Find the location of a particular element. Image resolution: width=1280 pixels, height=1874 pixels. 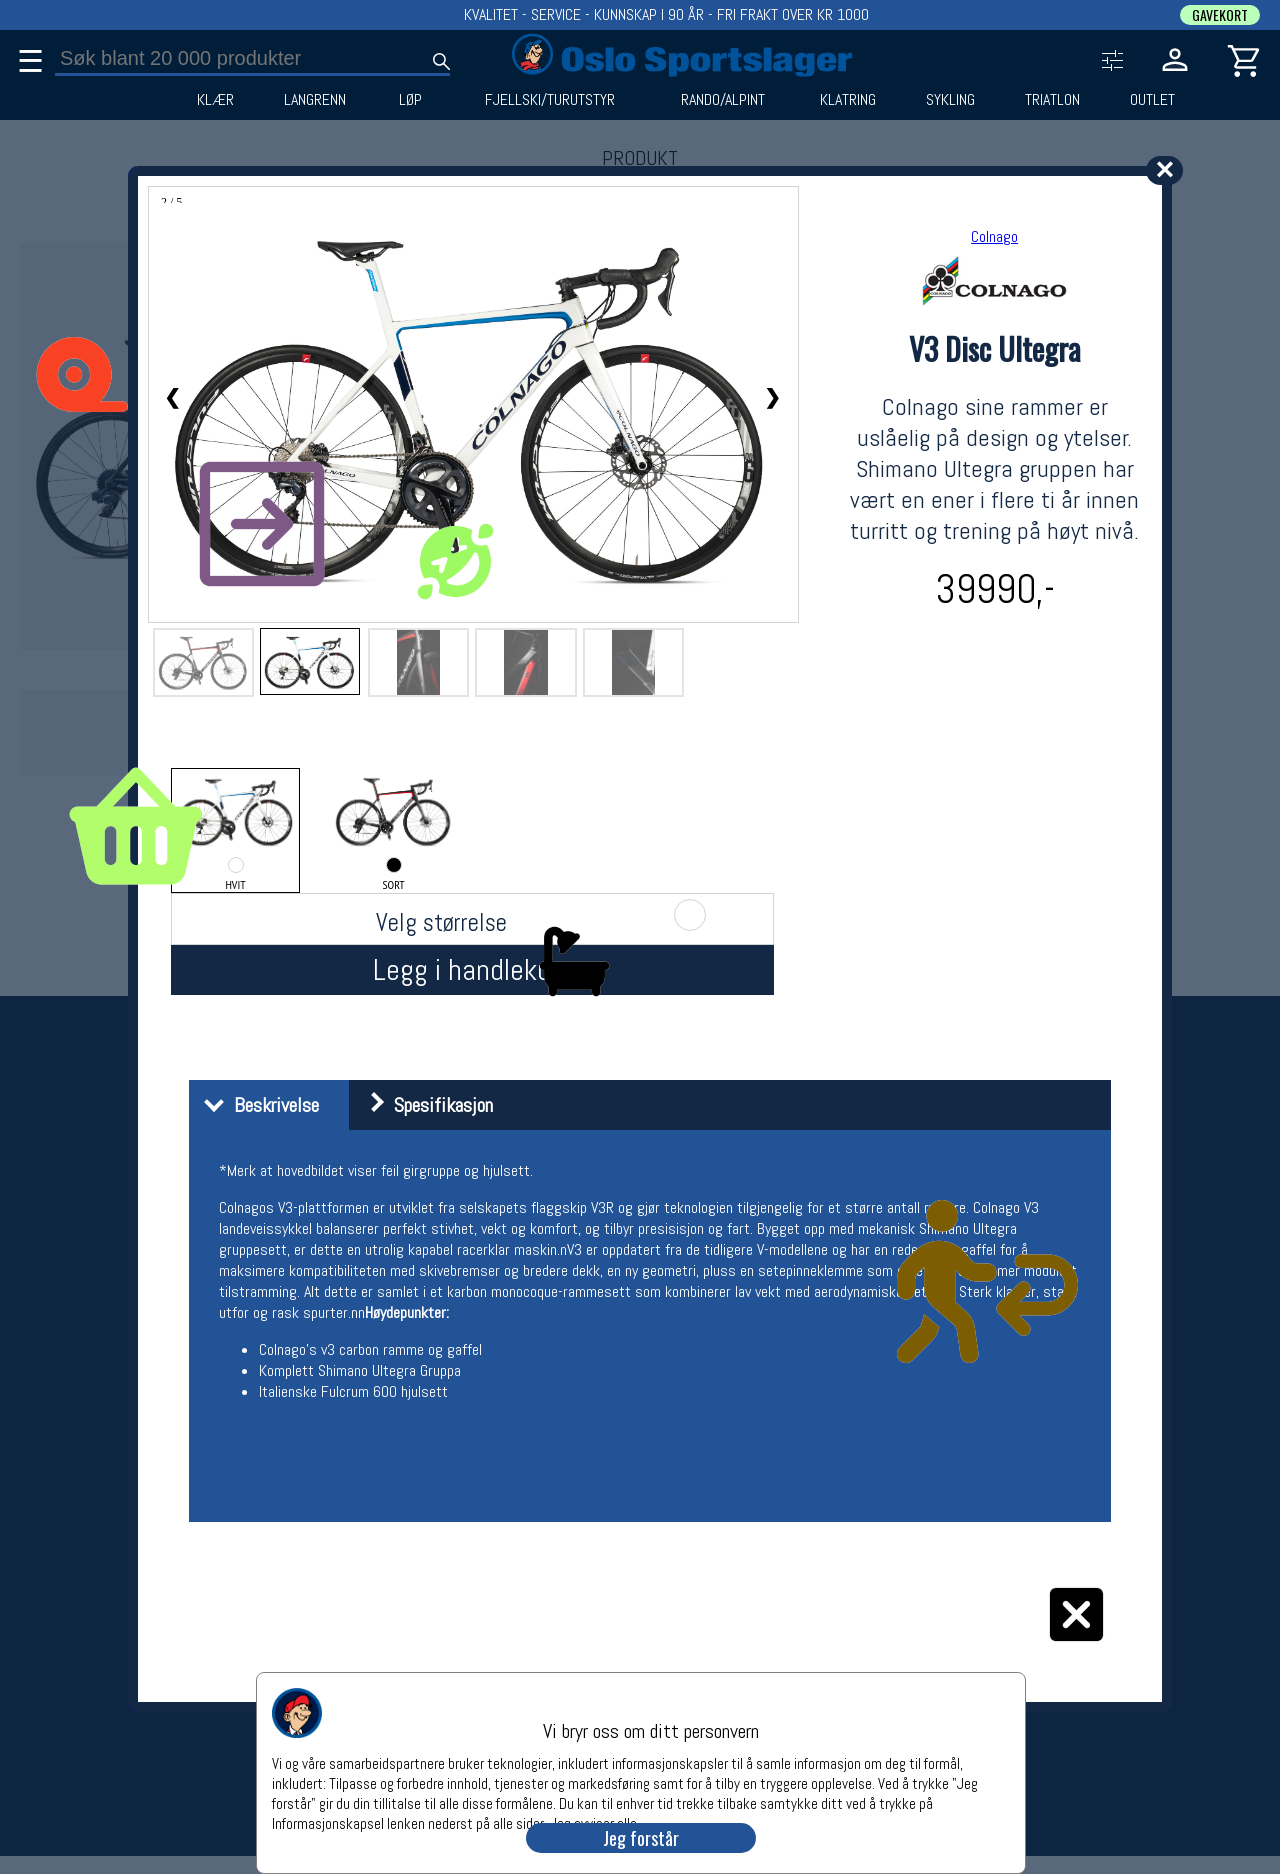

view bathroom amenities is located at coordinates (574, 961).